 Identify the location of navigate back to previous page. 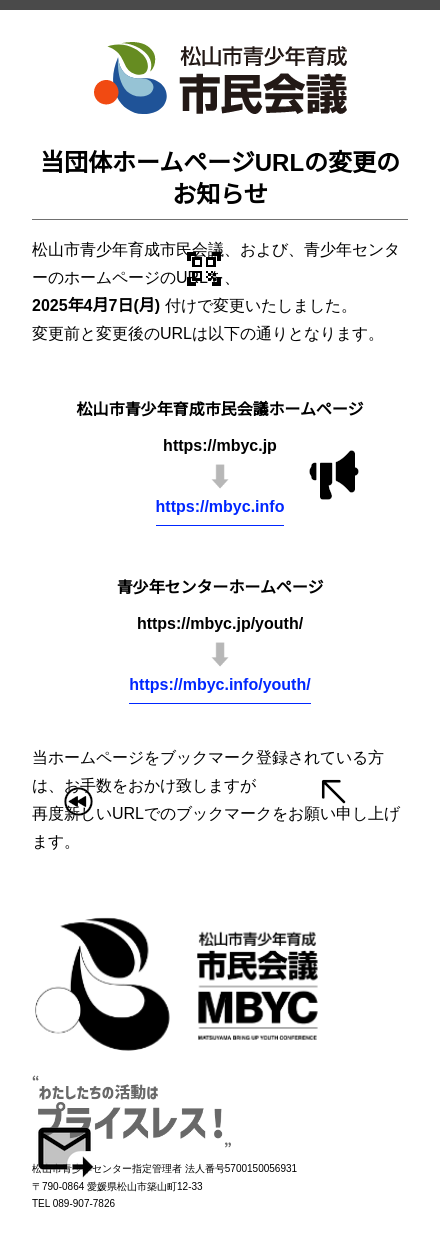
(334, 792).